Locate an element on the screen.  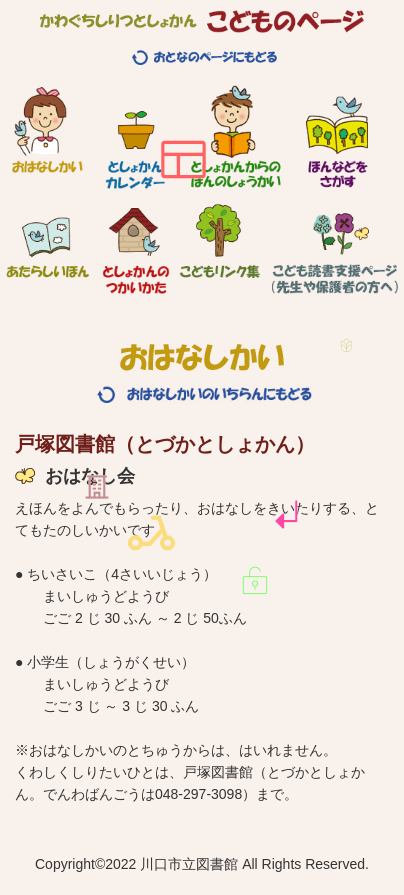
return to previous line or section is located at coordinates (287, 514).